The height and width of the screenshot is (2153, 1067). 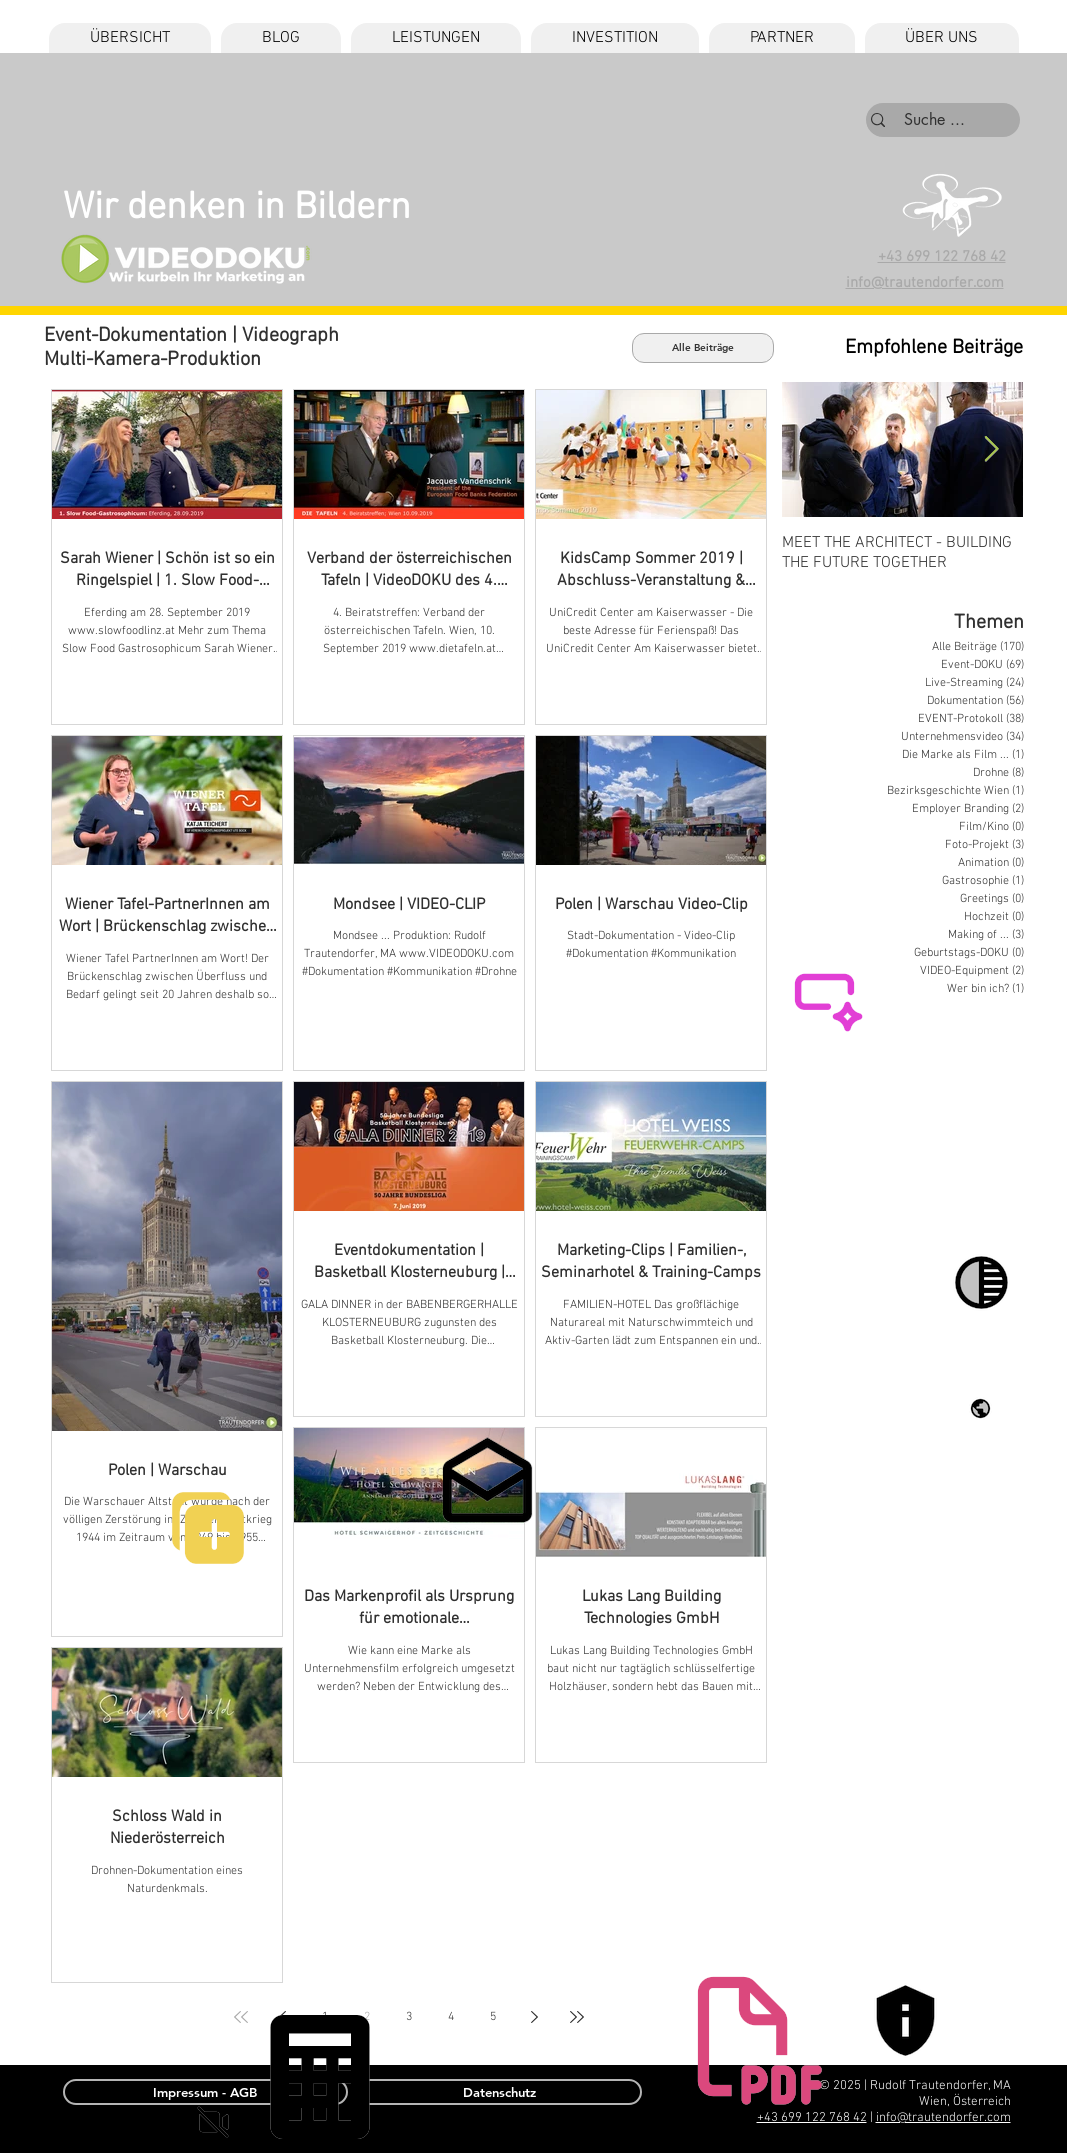 What do you see at coordinates (213, 2122) in the screenshot?
I see `turn off camera or disable video` at bounding box center [213, 2122].